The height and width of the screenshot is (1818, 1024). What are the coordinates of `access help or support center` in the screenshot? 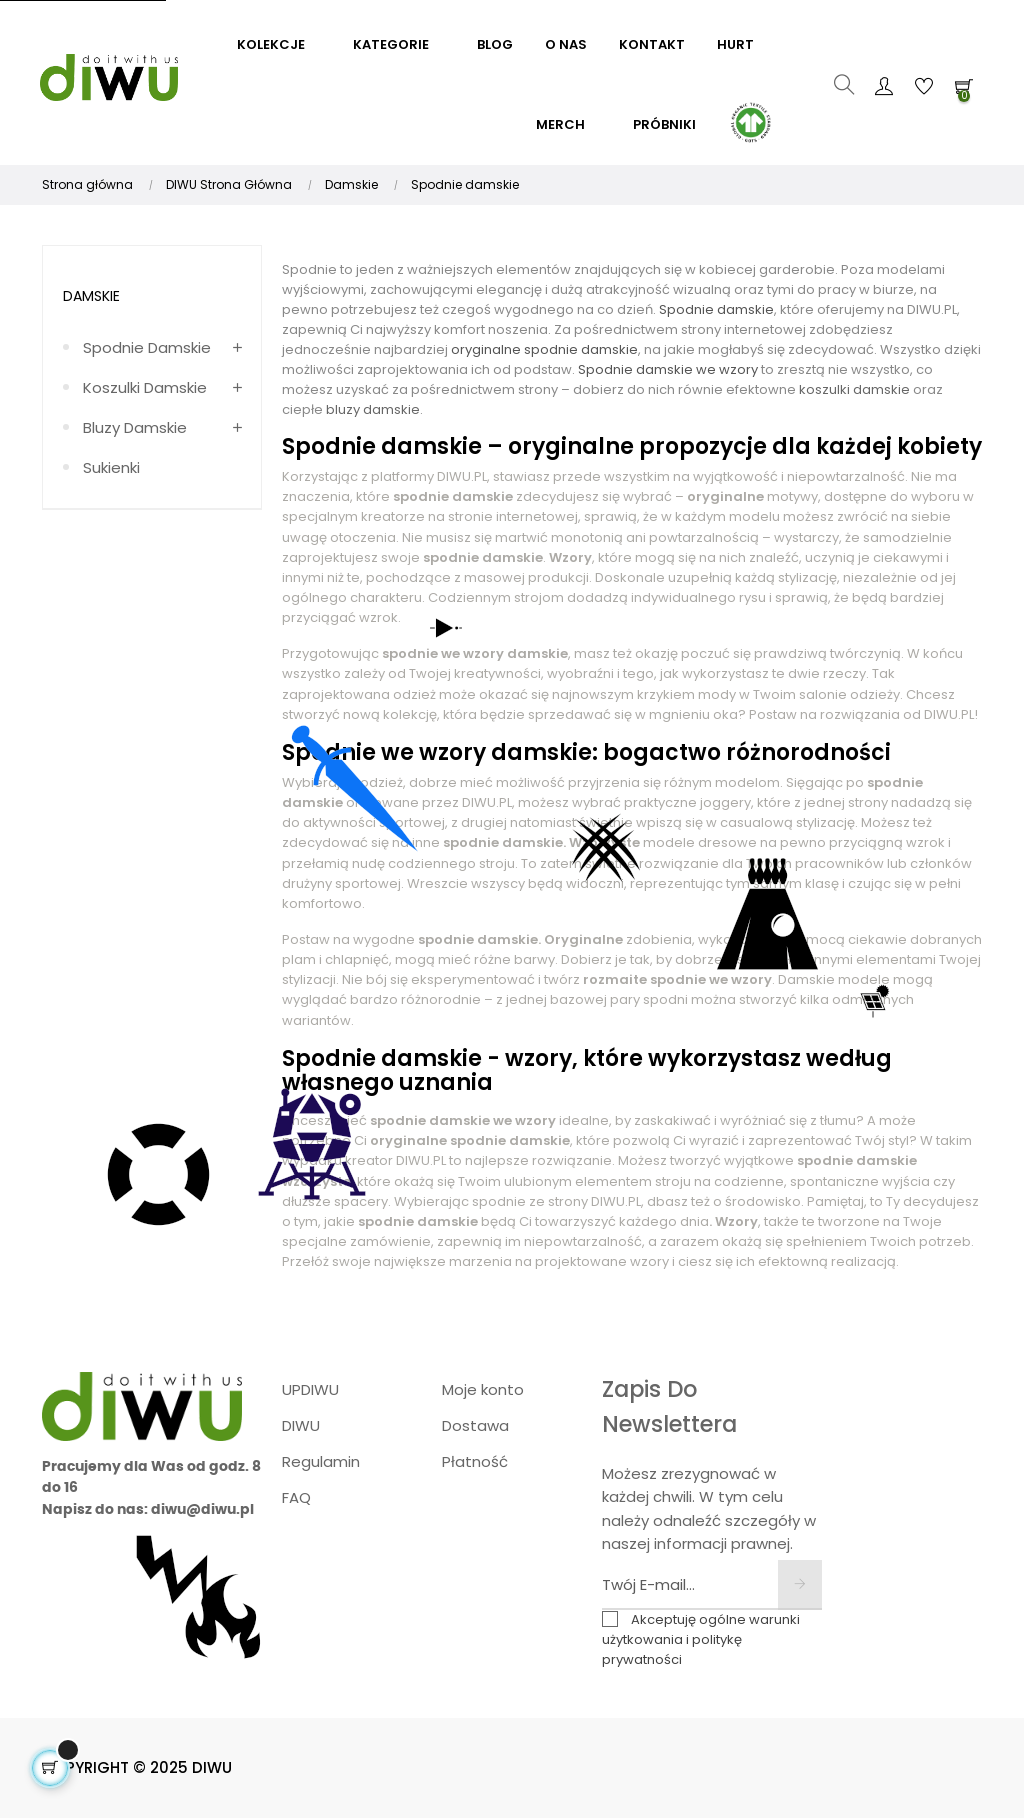 It's located at (158, 1174).